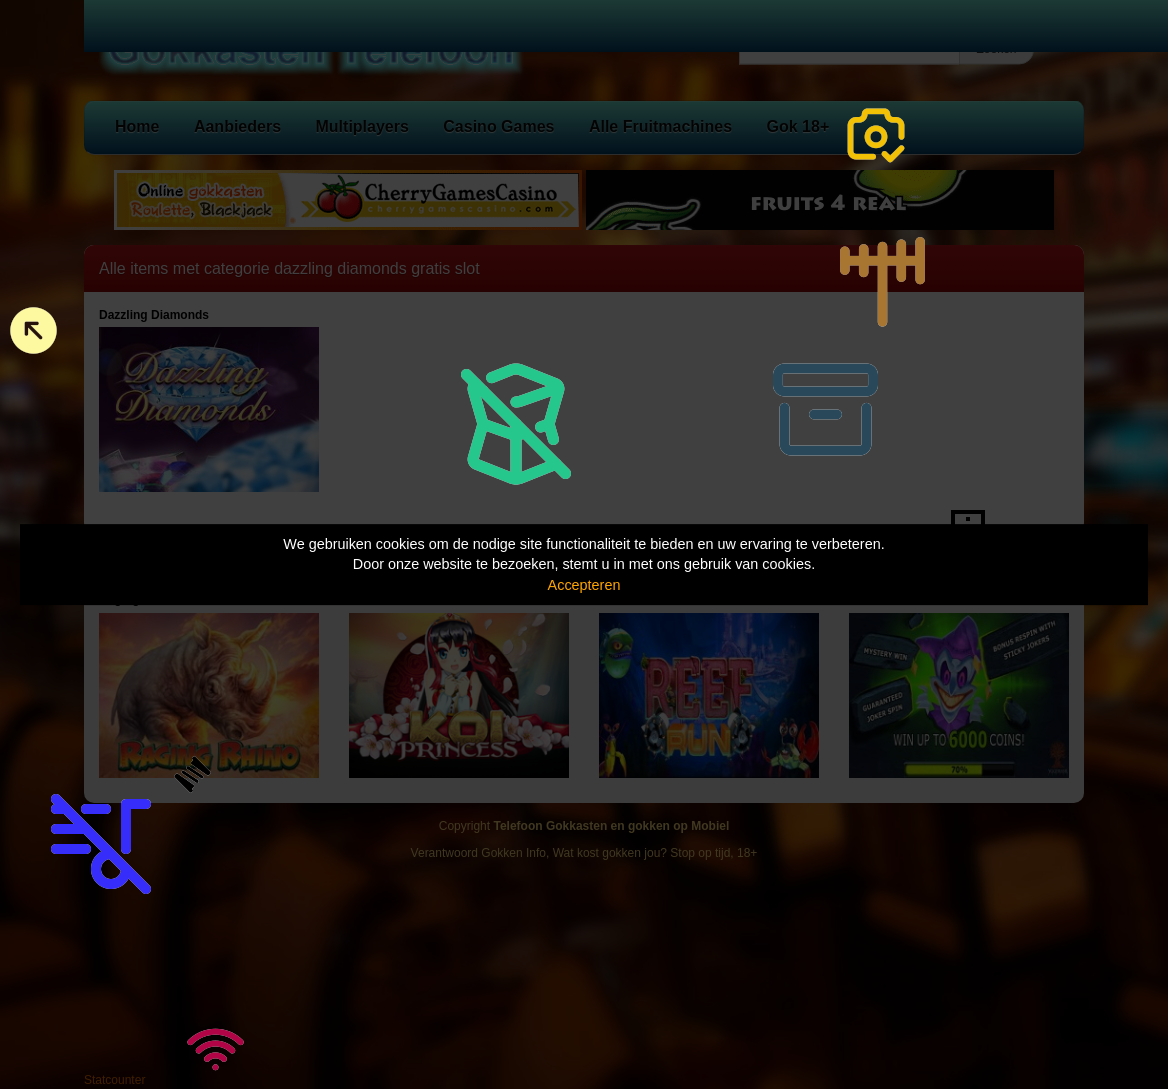  Describe the element at coordinates (192, 774) in the screenshot. I see `open or view a thread` at that location.